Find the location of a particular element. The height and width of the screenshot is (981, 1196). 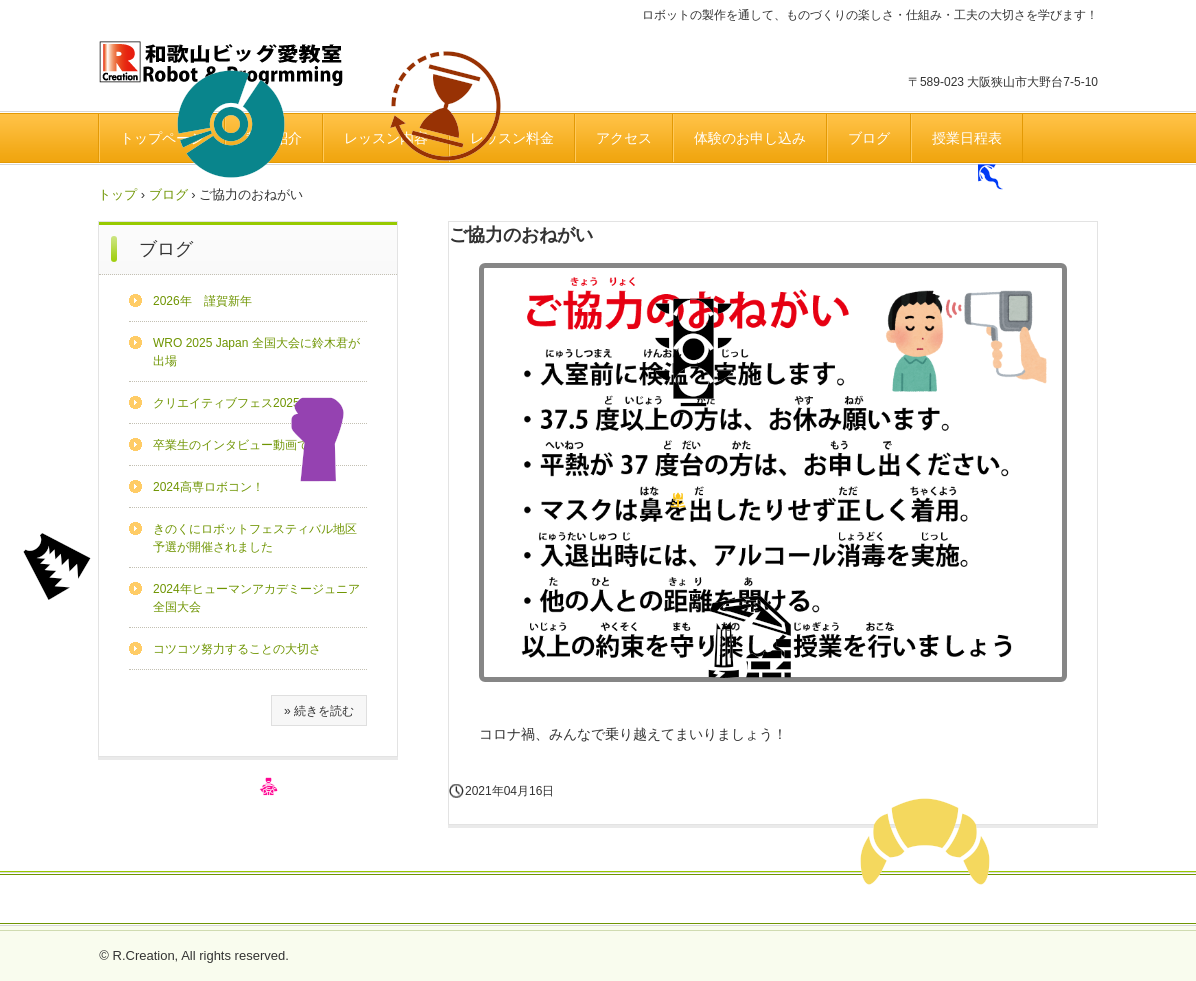

access meditation or mindfulness features is located at coordinates (678, 500).